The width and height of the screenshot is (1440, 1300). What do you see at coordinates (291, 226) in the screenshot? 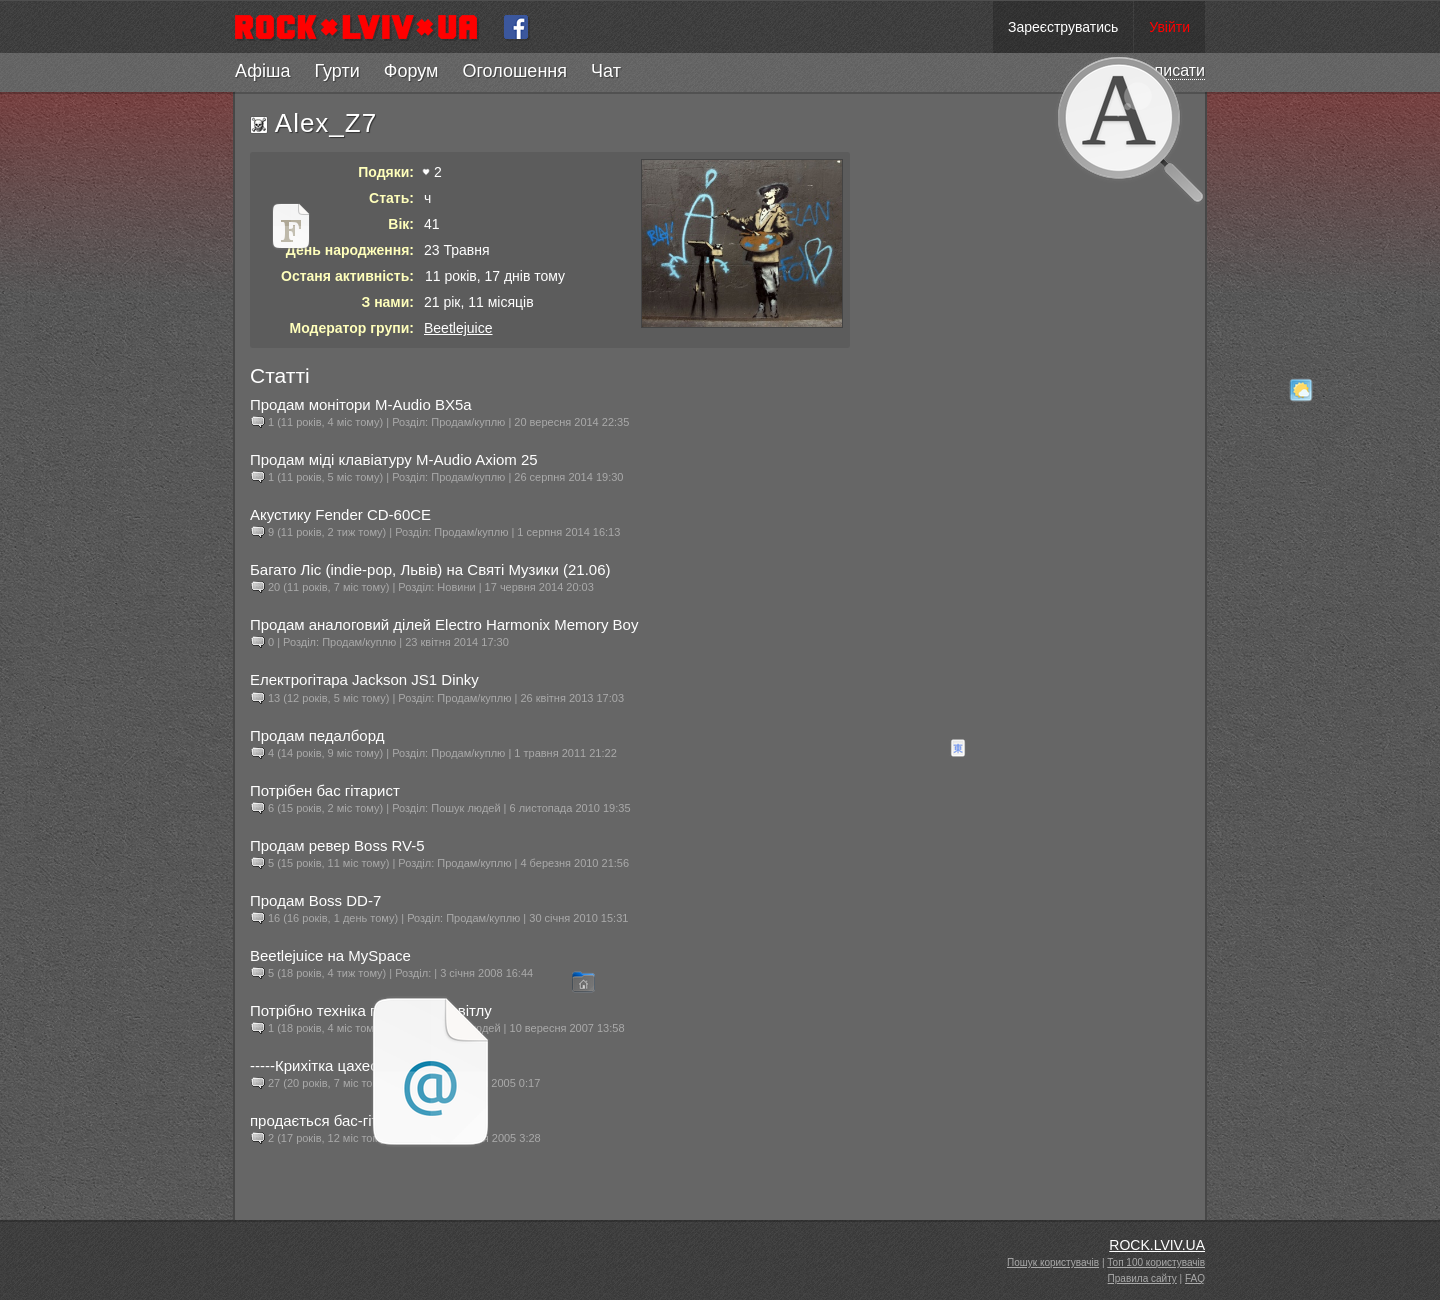
I see `a fortran source code file` at bounding box center [291, 226].